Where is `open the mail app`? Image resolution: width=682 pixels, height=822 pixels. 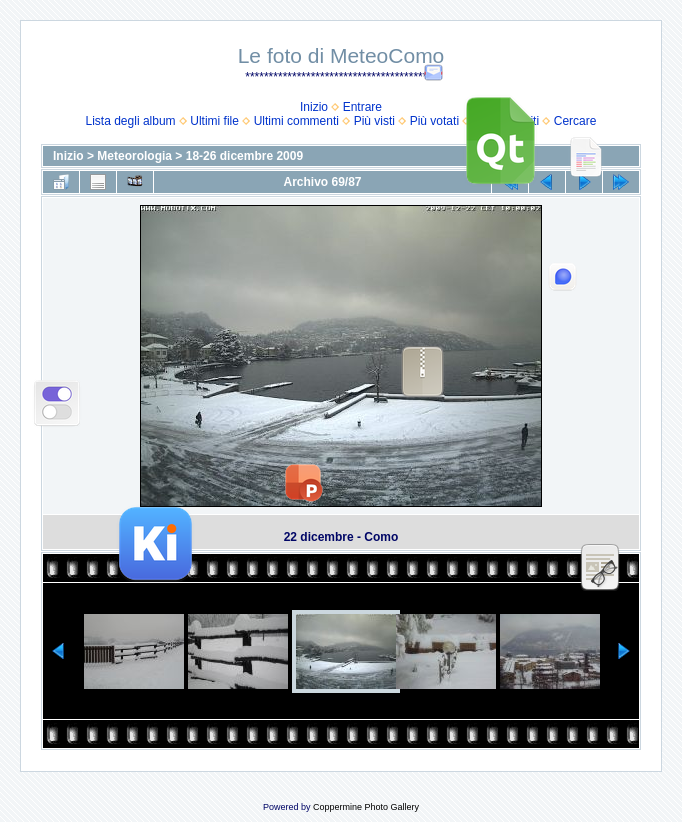
open the mail app is located at coordinates (433, 72).